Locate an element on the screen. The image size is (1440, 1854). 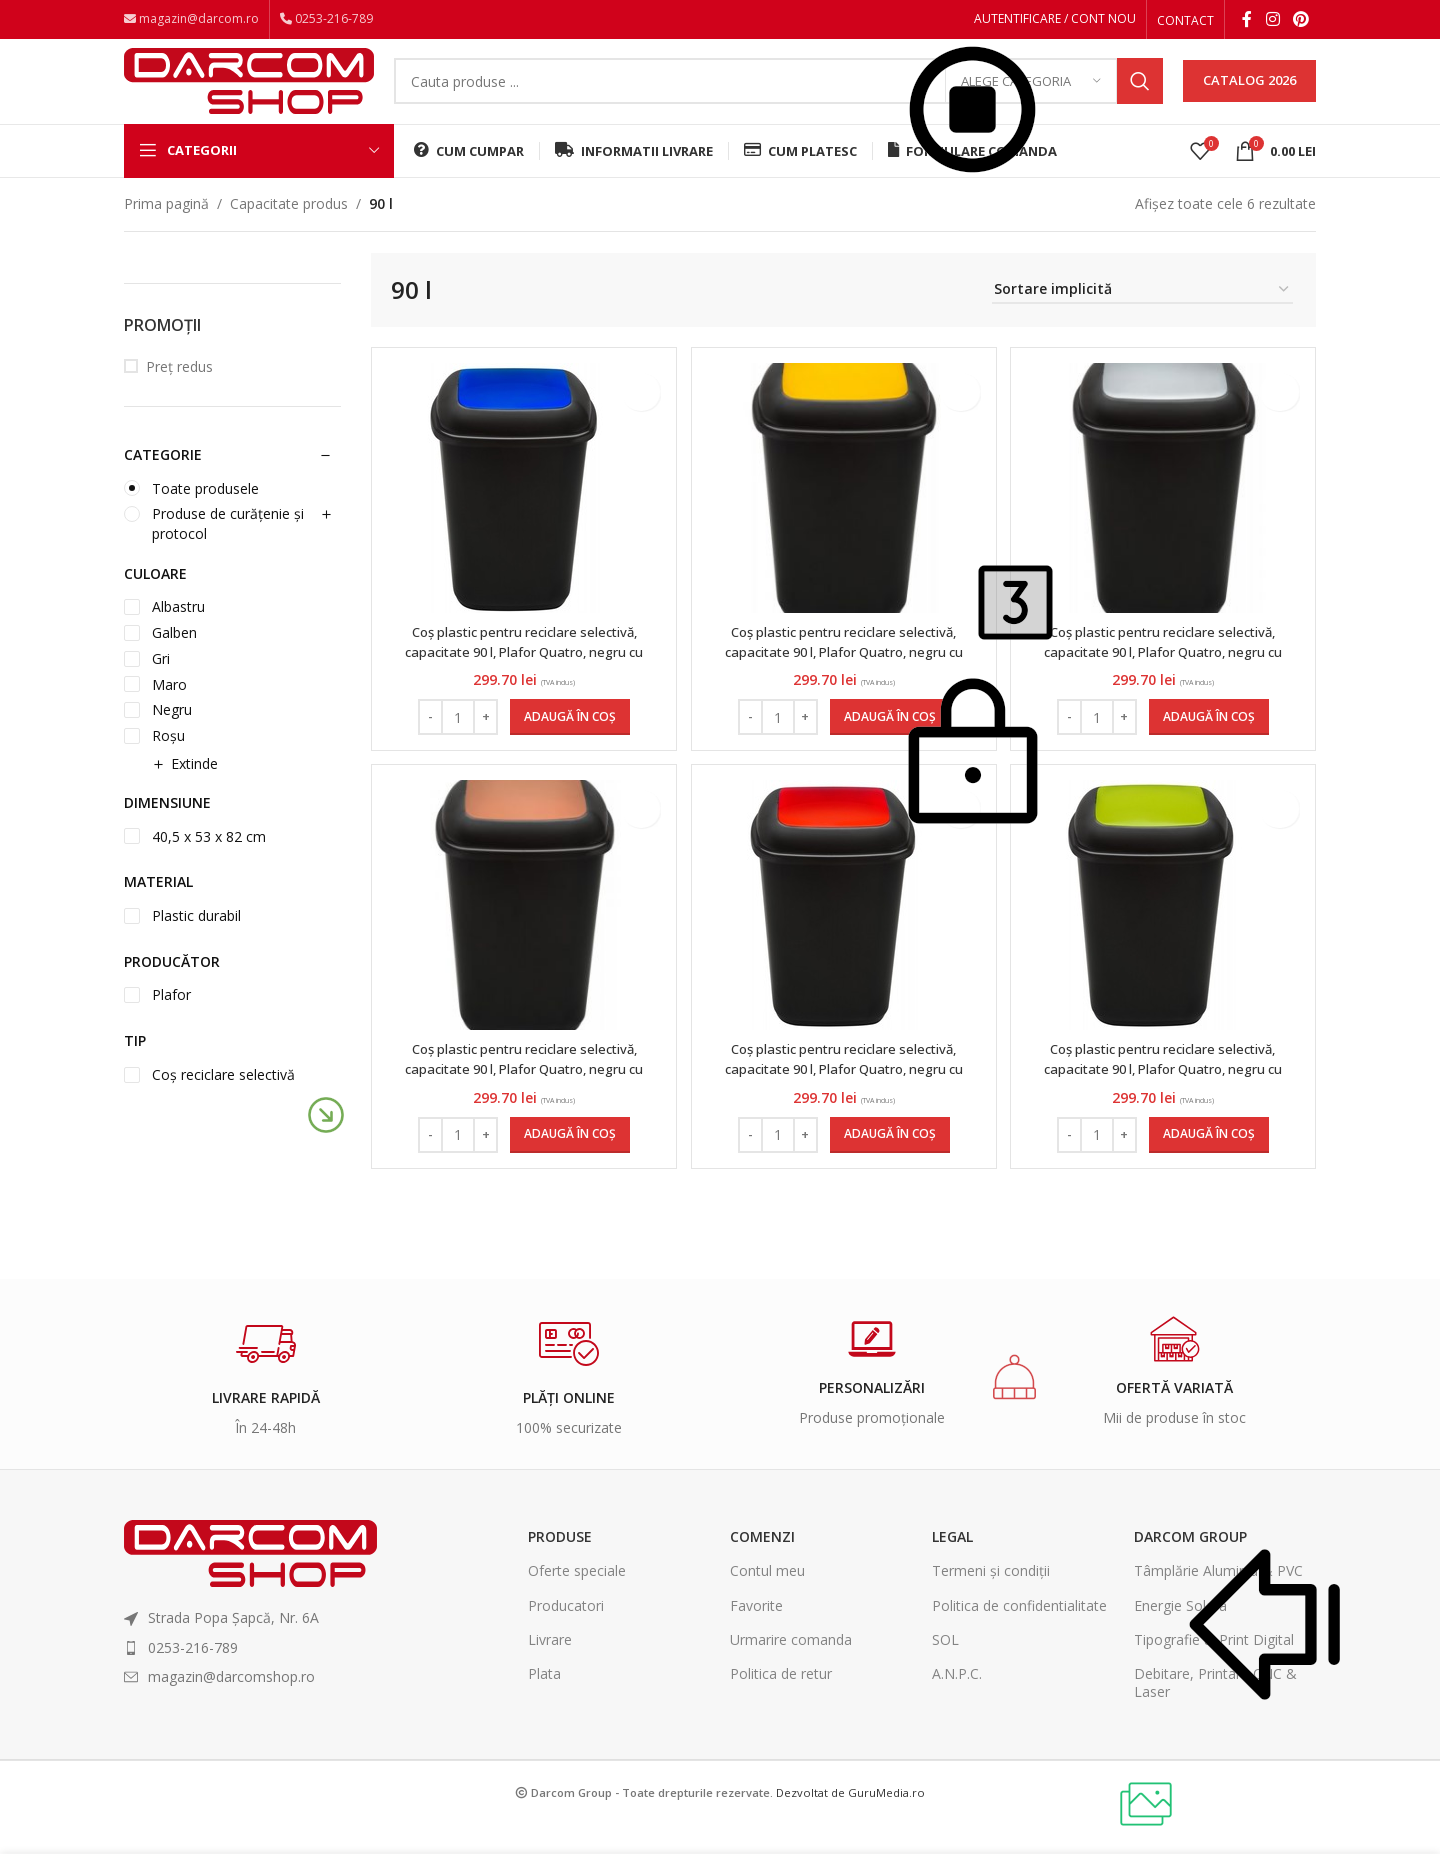
select winter or cold weather clothing category is located at coordinates (1014, 1379).